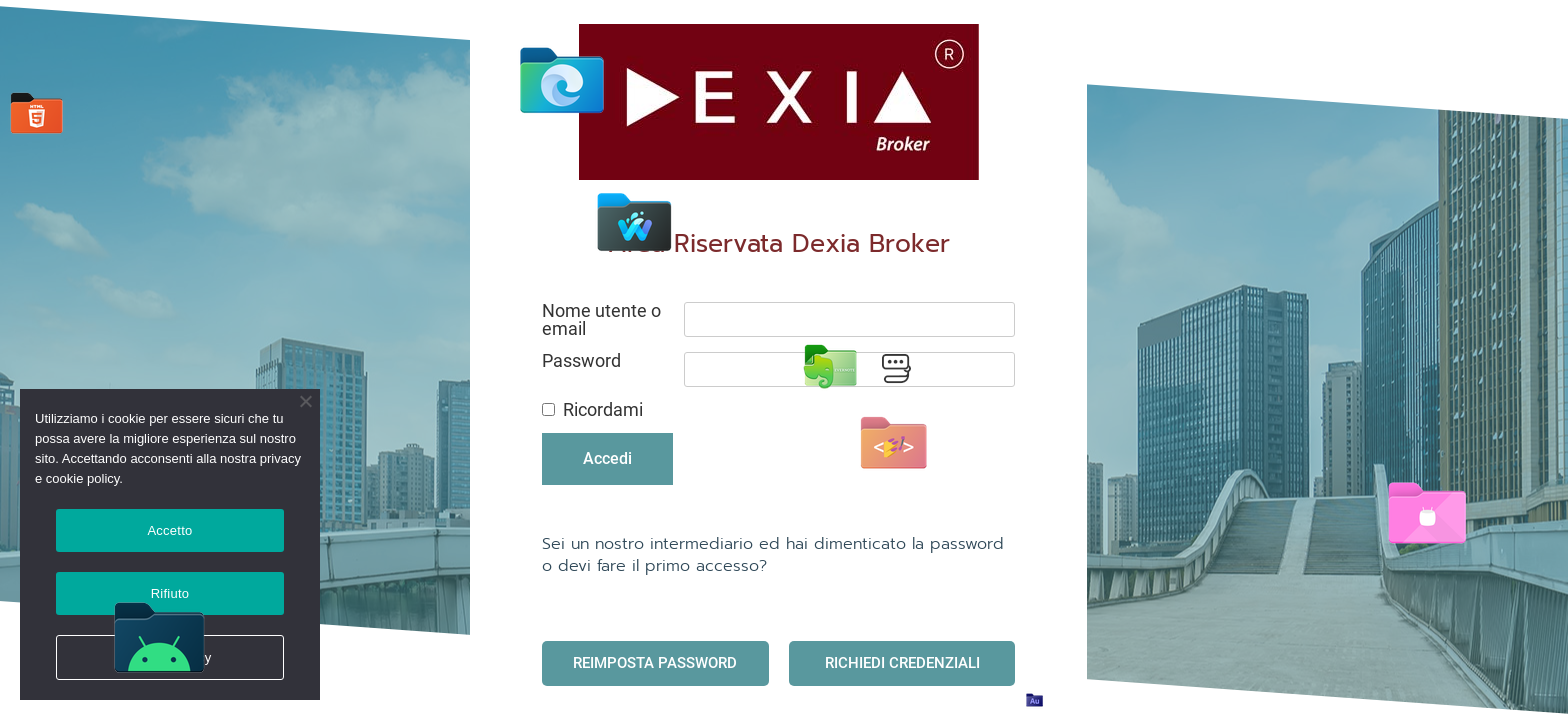  Describe the element at coordinates (897, 369) in the screenshot. I see `generate a one-time password code` at that location.